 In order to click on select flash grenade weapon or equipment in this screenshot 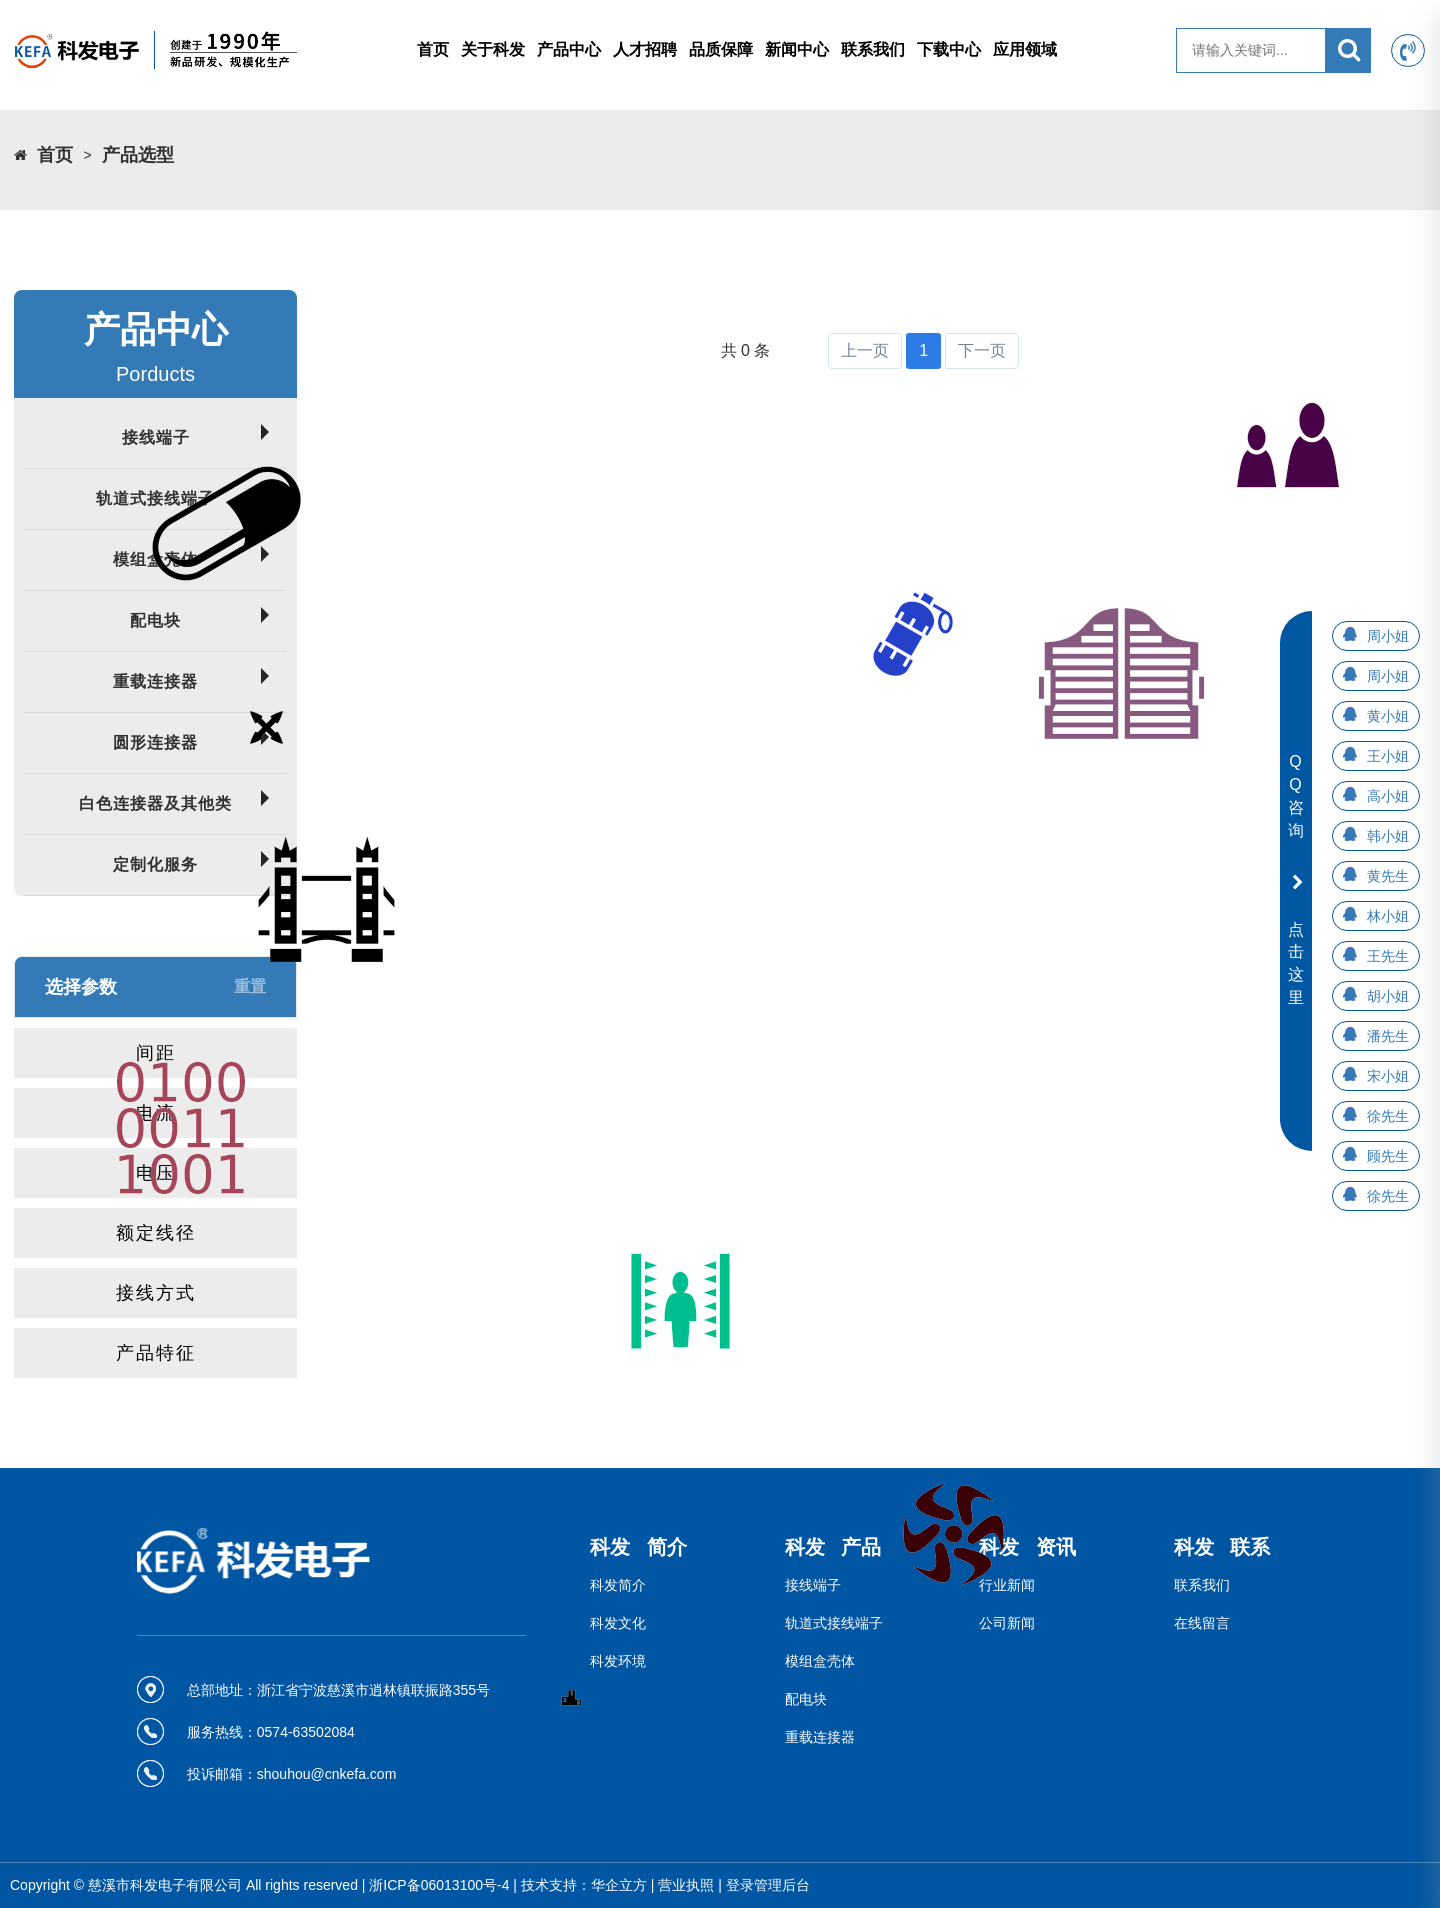, I will do `click(910, 633)`.